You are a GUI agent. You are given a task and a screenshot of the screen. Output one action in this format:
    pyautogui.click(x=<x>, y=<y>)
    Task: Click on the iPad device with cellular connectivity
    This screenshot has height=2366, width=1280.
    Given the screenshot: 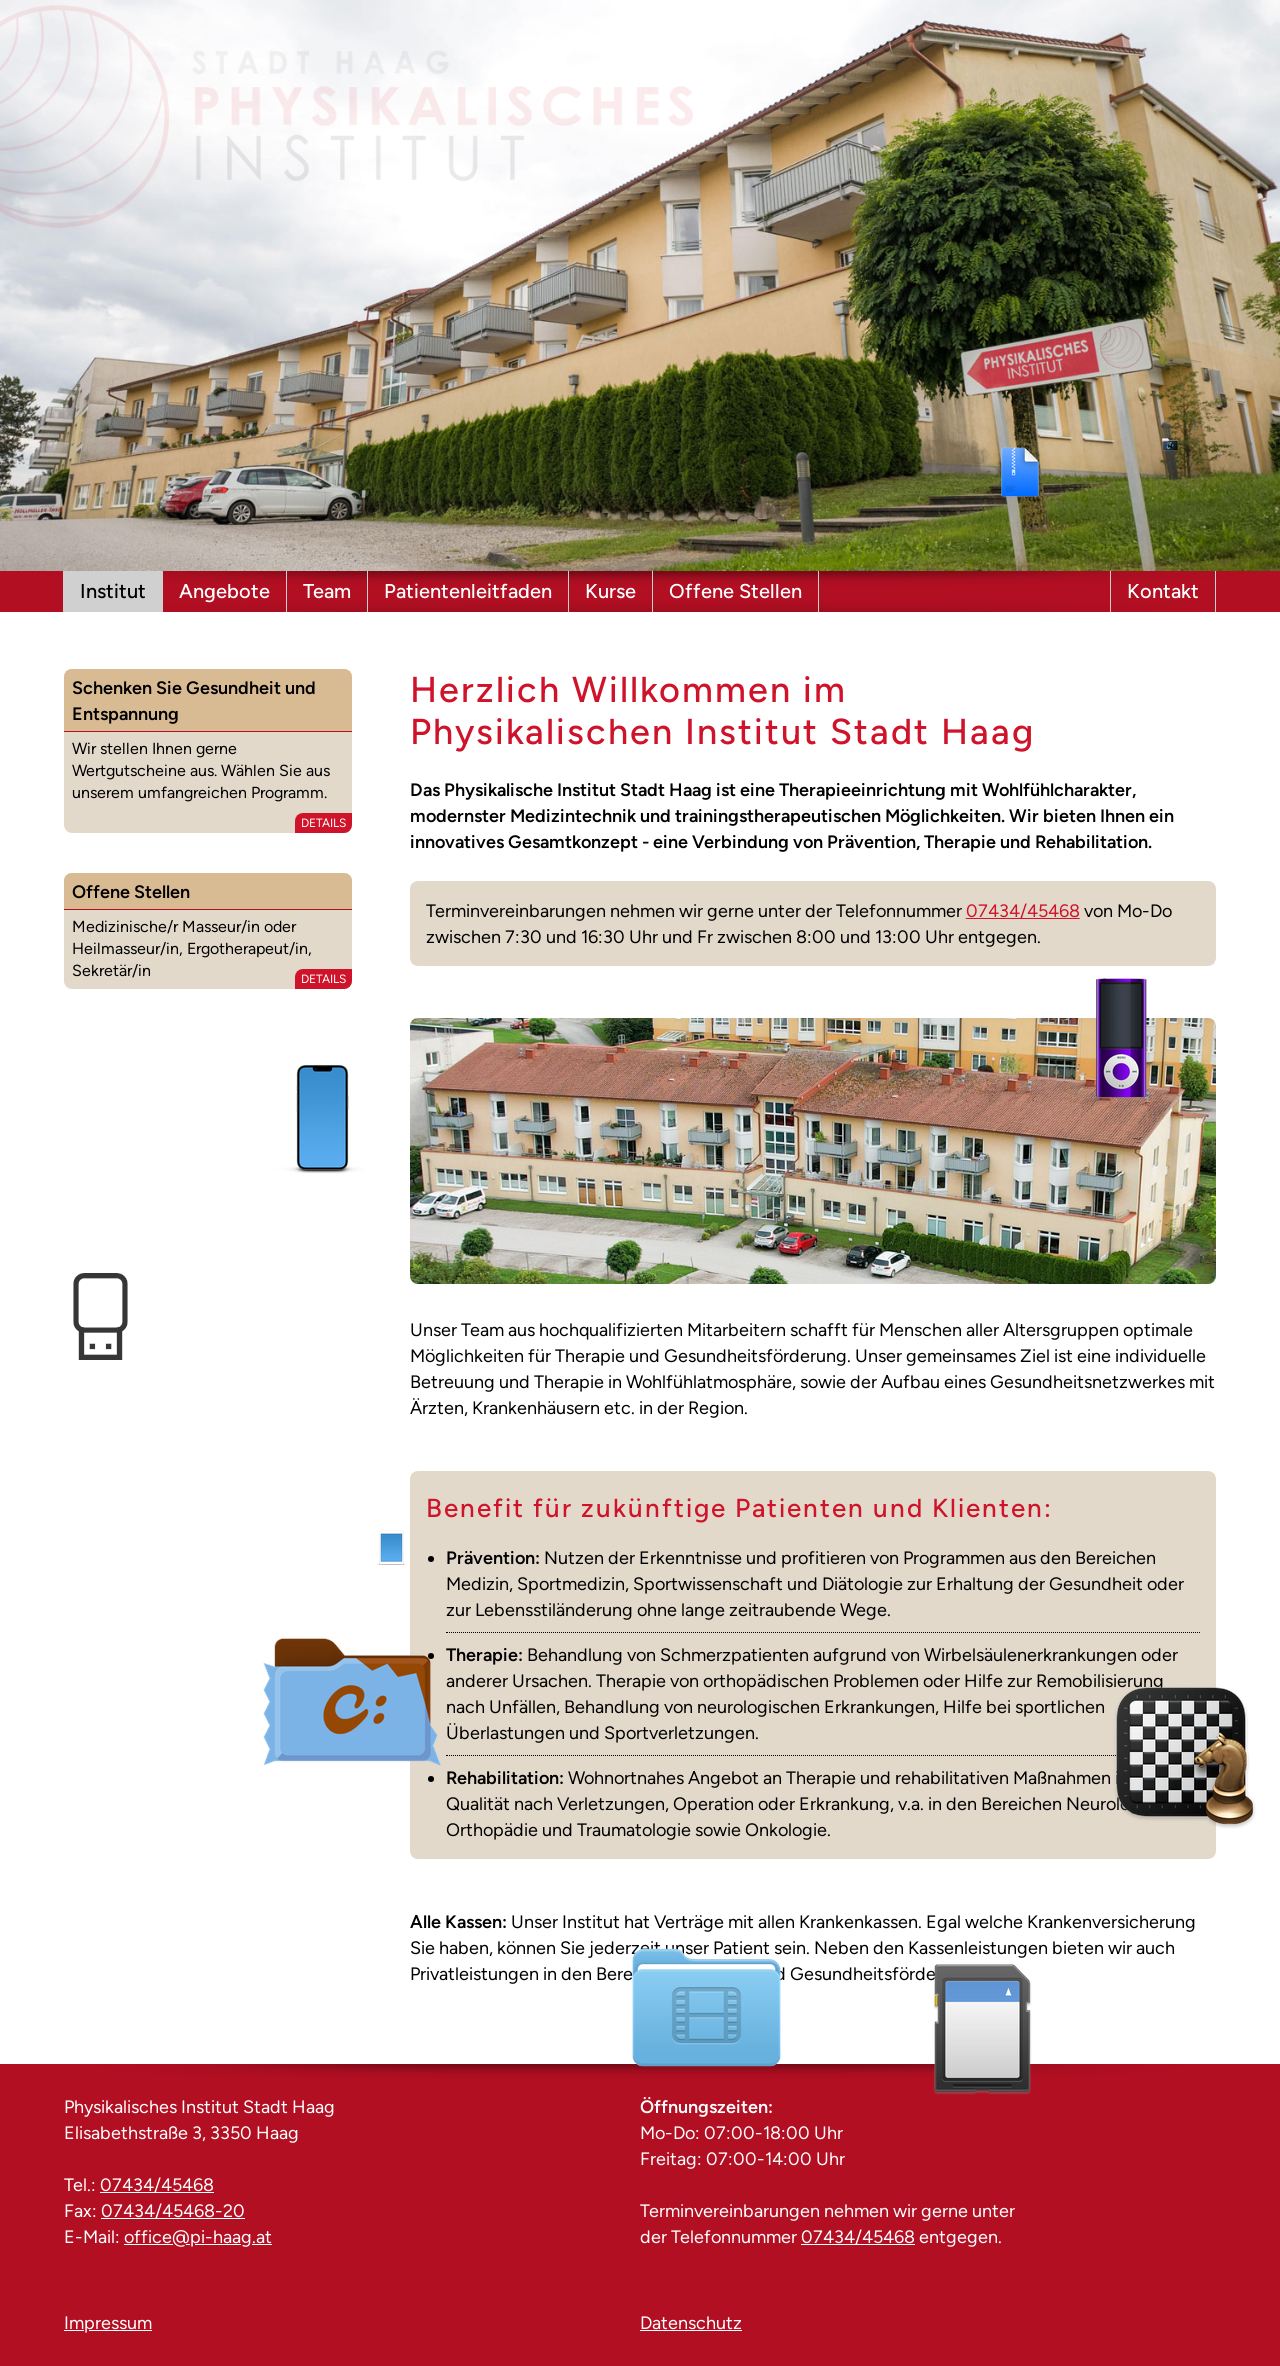 What is the action you would take?
    pyautogui.click(x=391, y=1547)
    